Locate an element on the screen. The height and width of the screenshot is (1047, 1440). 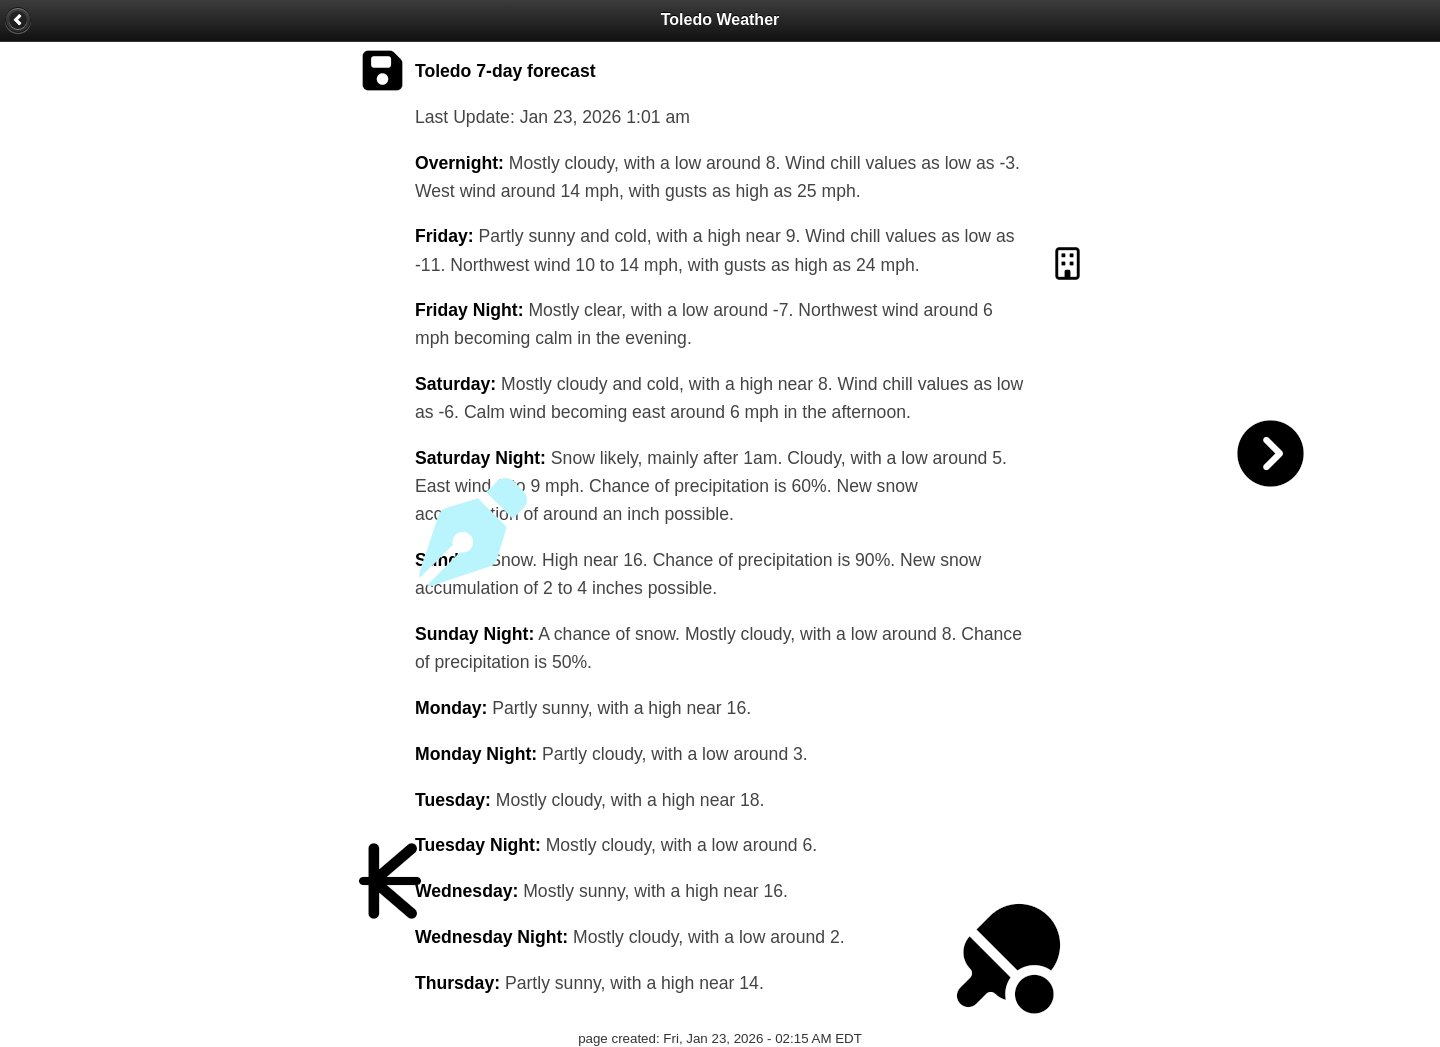
go to next item or page is located at coordinates (1270, 453).